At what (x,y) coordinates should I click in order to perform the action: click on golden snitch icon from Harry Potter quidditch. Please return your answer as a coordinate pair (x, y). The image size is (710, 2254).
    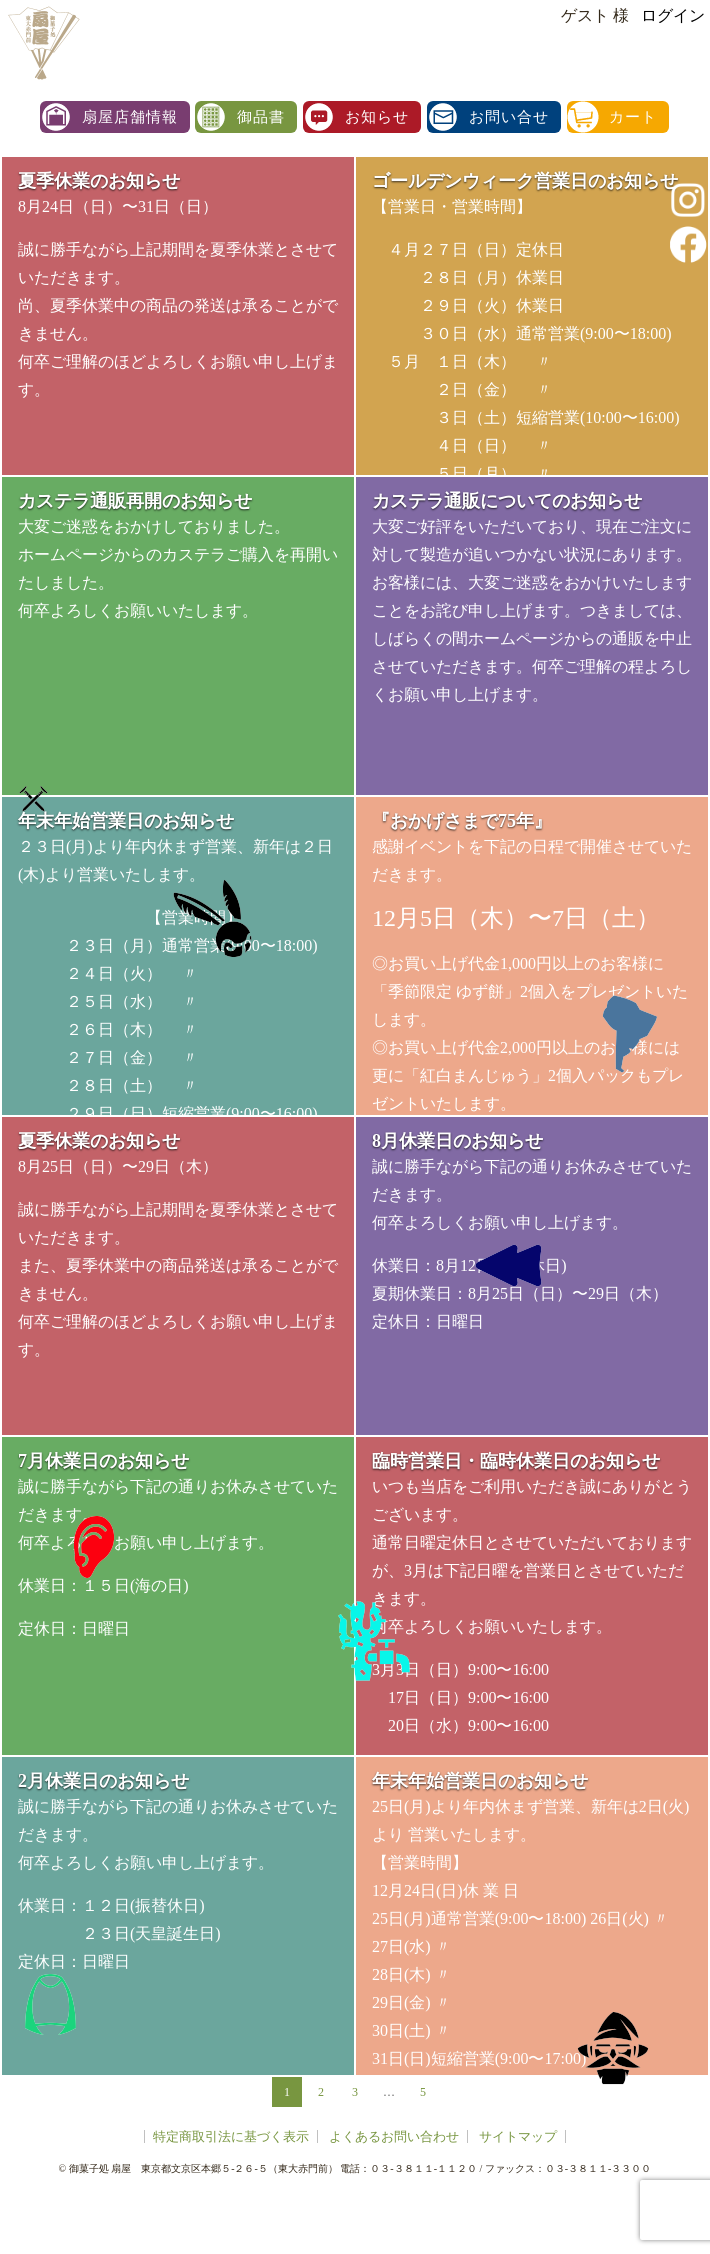
    Looking at the image, I should click on (212, 918).